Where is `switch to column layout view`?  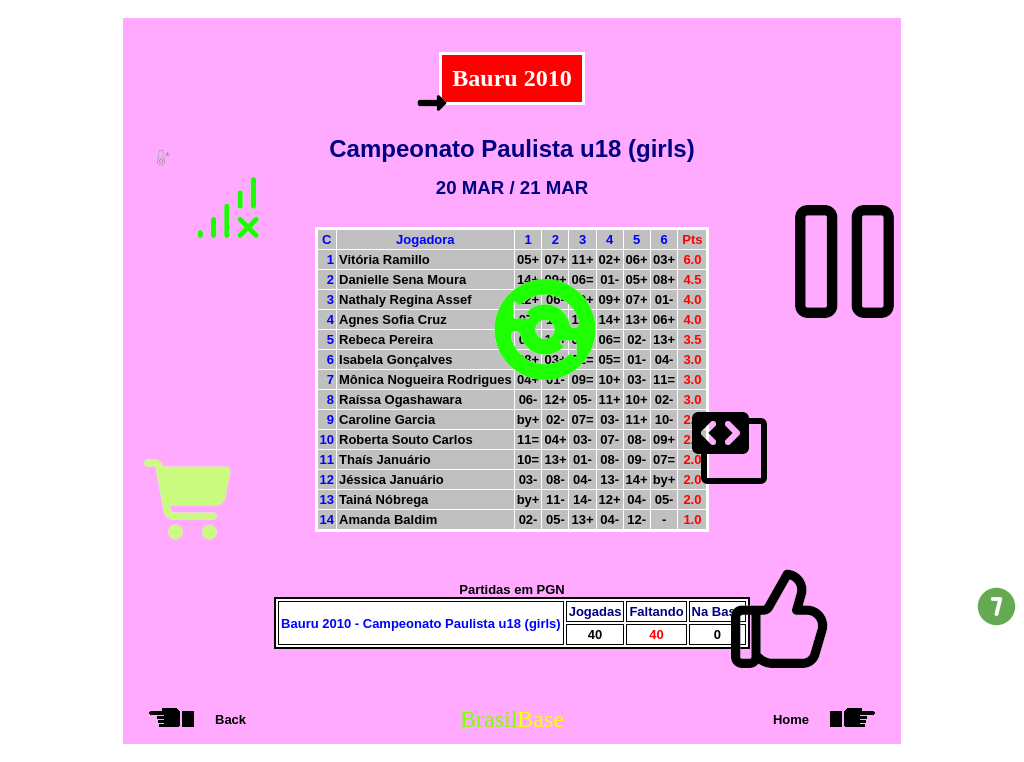
switch to column layout view is located at coordinates (844, 261).